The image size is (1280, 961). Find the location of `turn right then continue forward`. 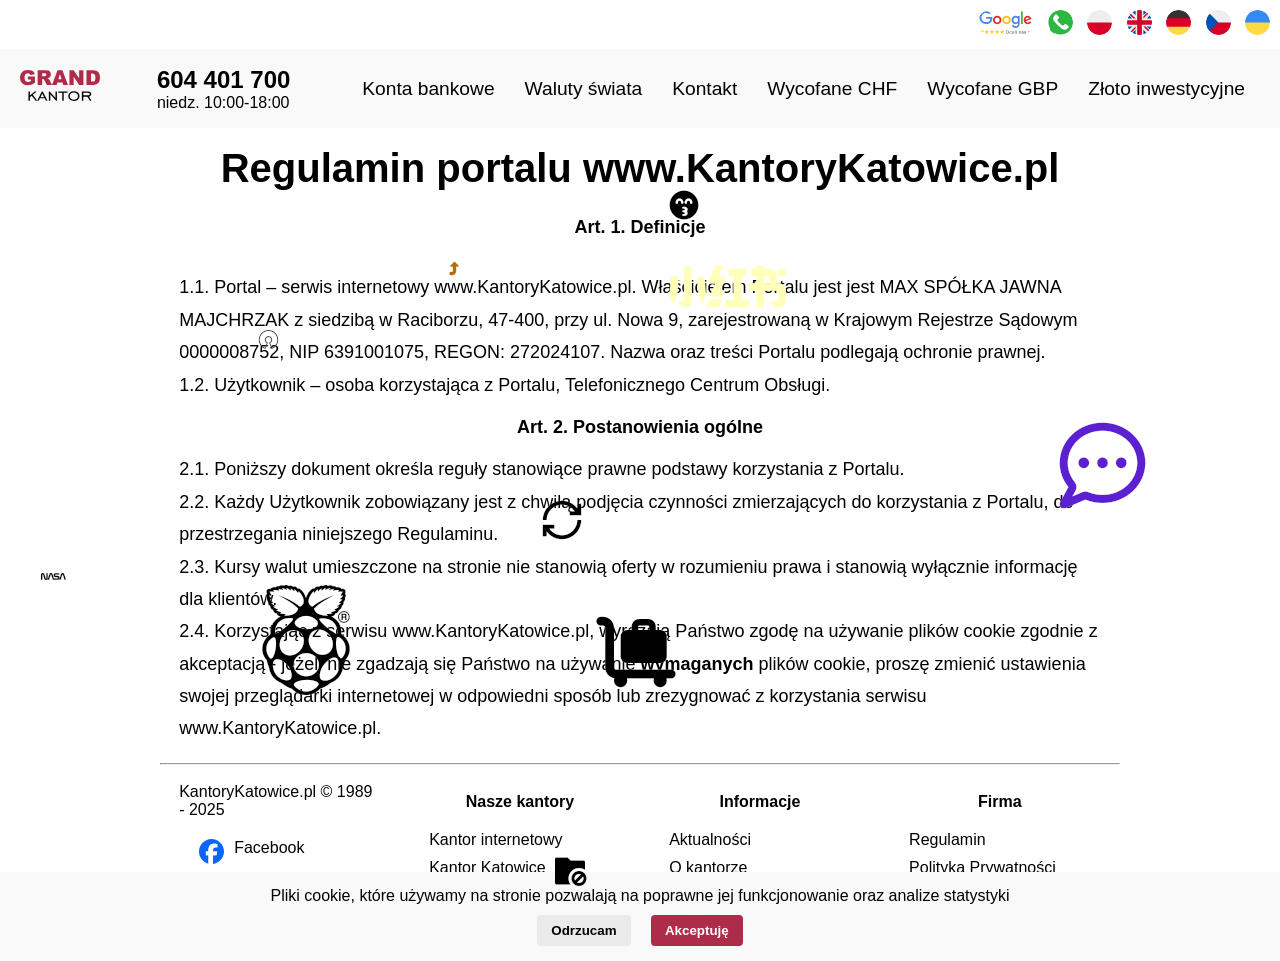

turn right then continue forward is located at coordinates (454, 268).